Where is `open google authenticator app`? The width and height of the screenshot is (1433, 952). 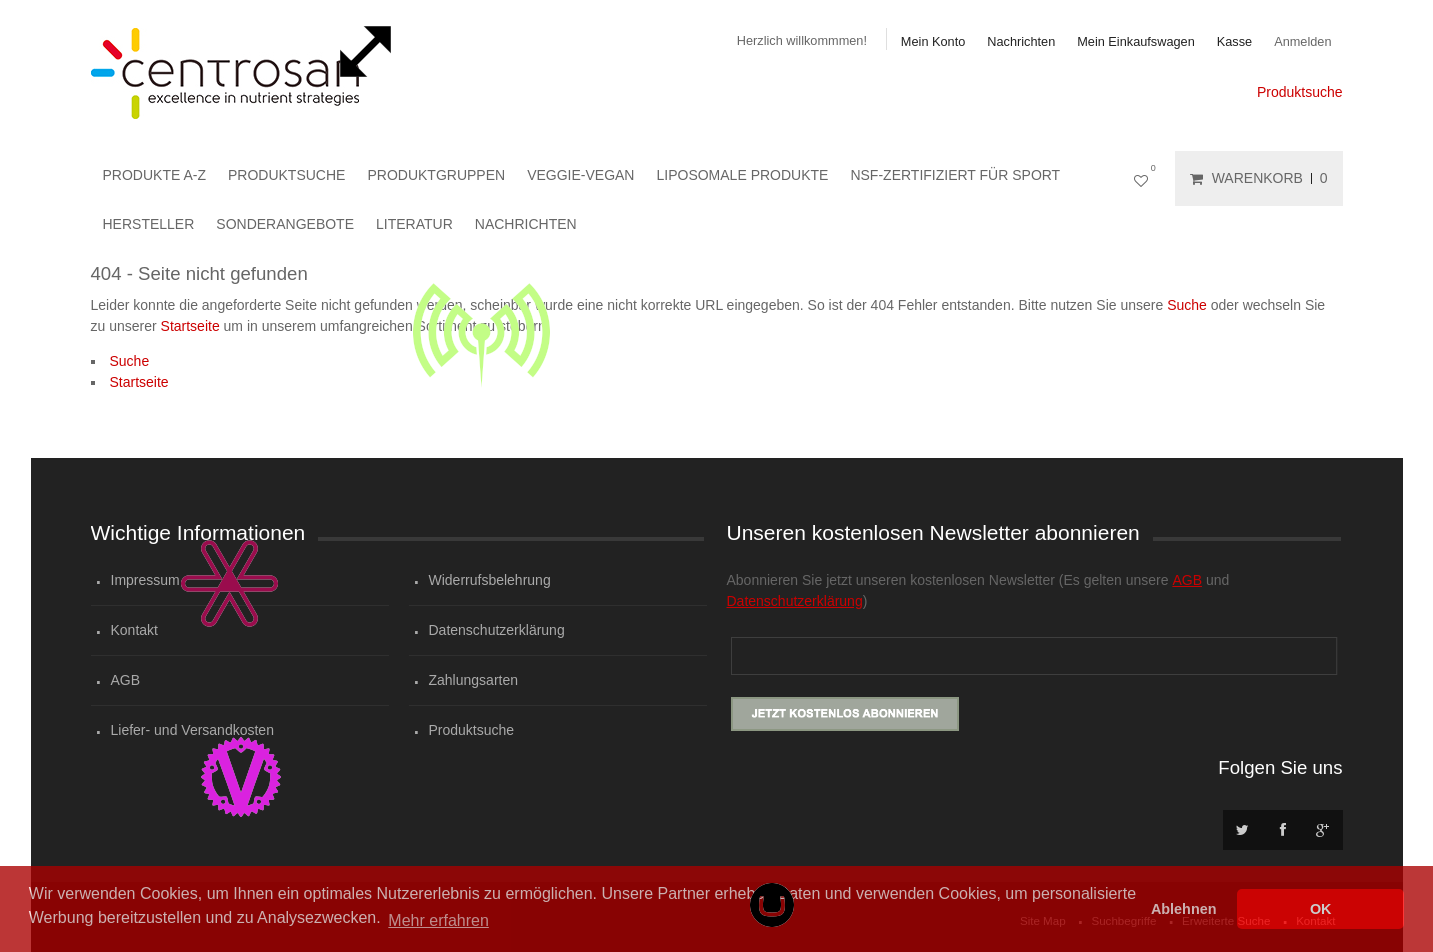 open google authenticator app is located at coordinates (229, 583).